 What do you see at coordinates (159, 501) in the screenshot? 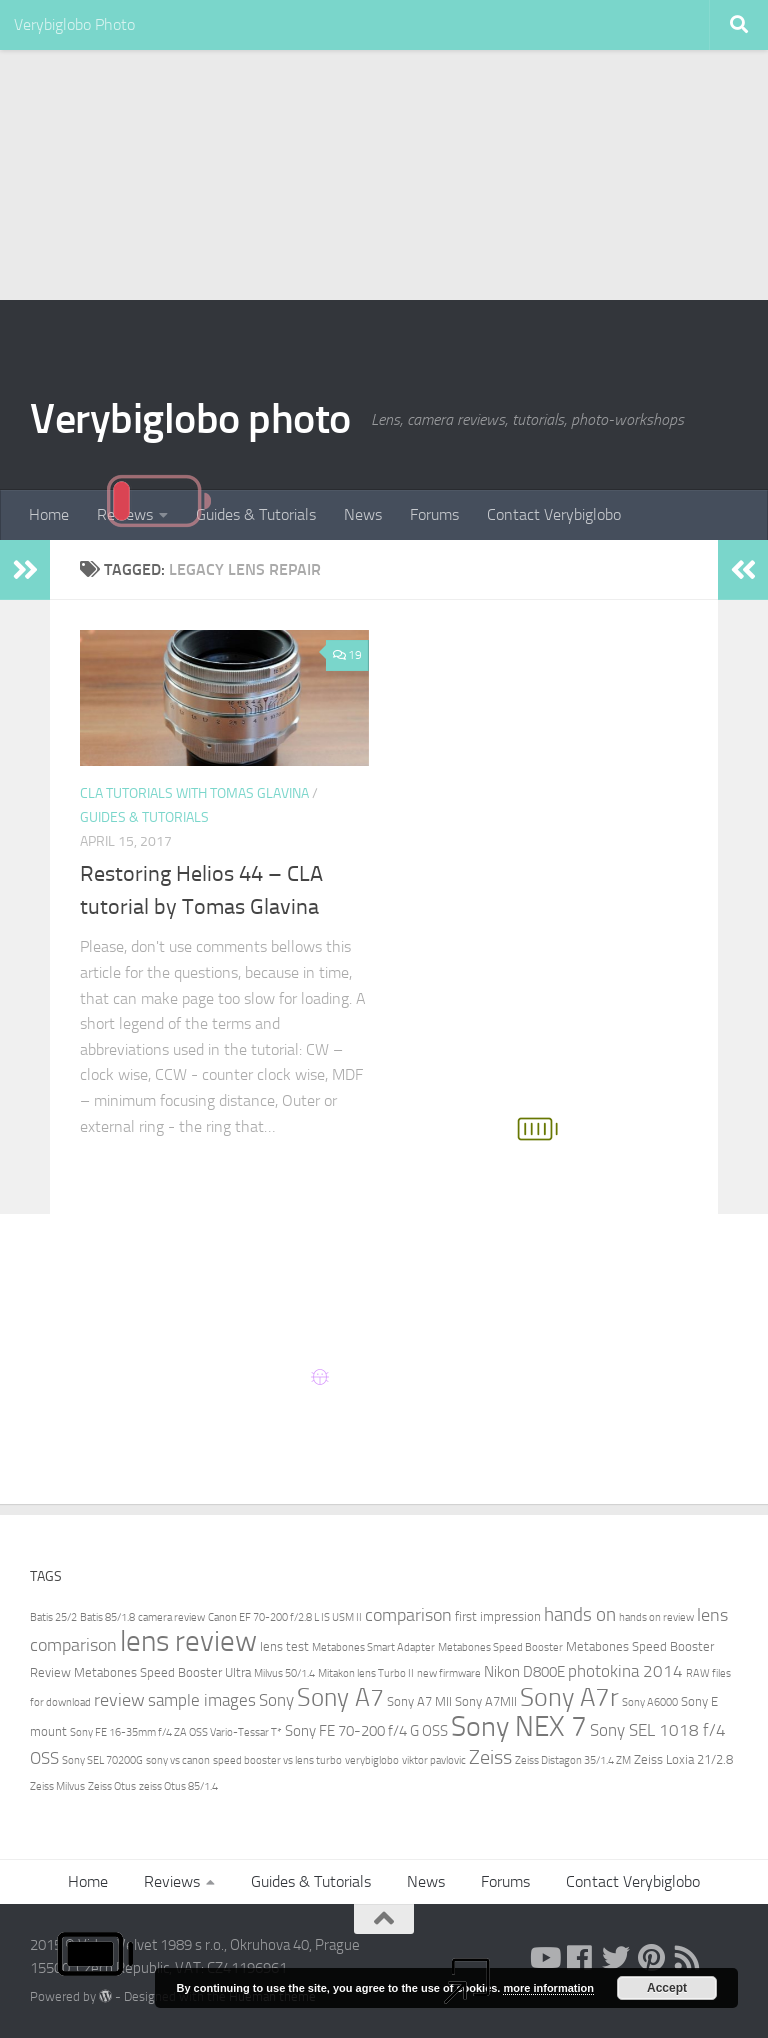
I see `indicates critically low battery at 10%` at bounding box center [159, 501].